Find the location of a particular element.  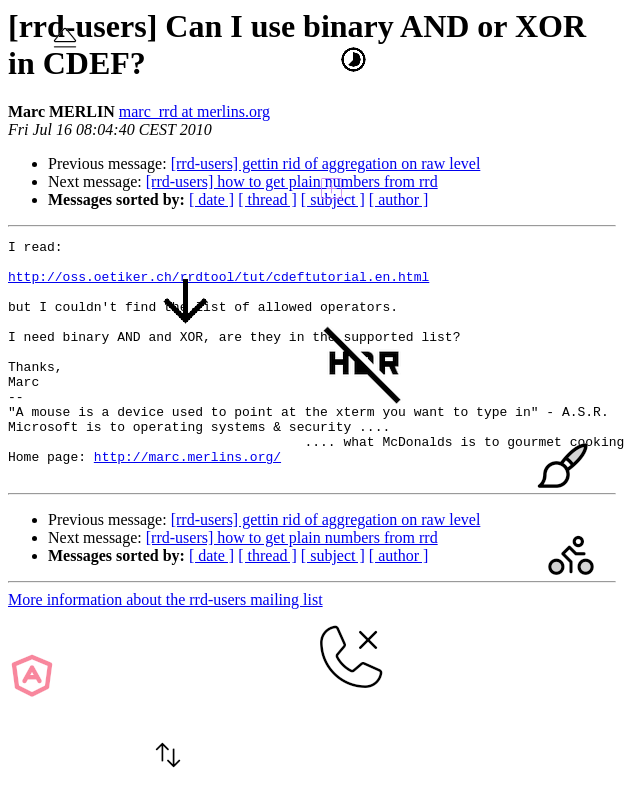

scroll down or view more content is located at coordinates (185, 301).